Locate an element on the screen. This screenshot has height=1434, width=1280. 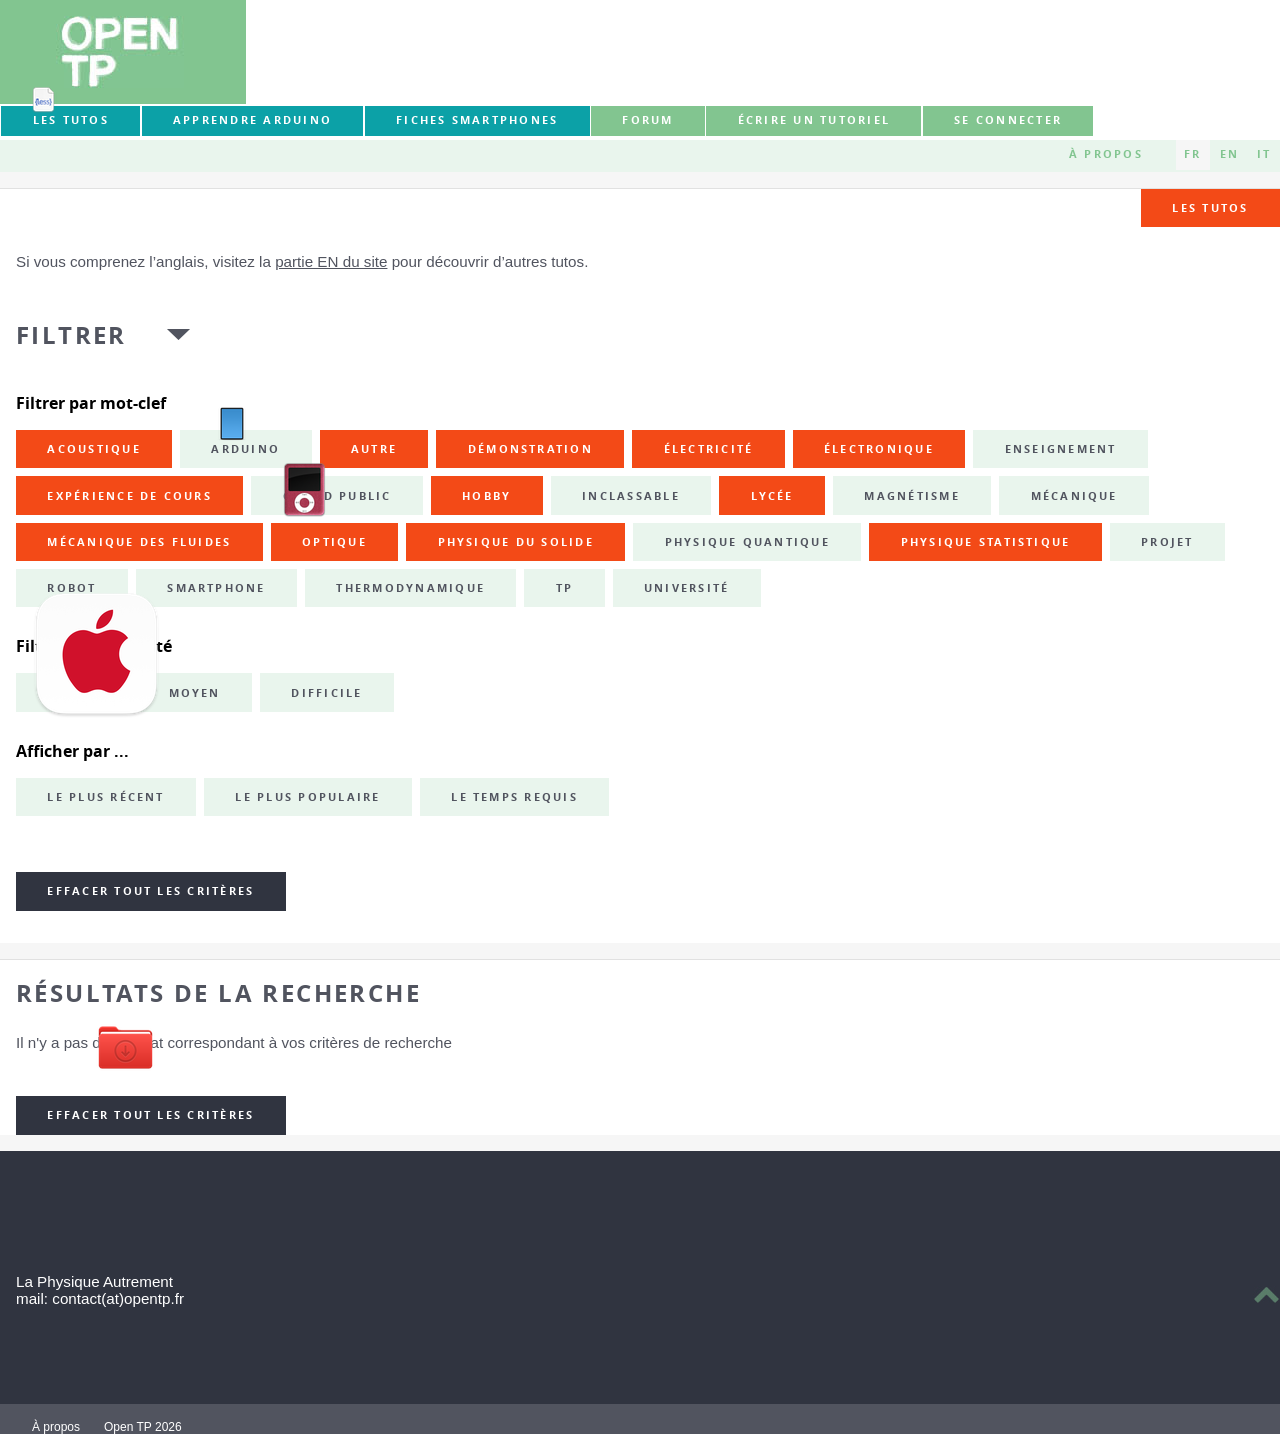
access AppleCare support for your Mac is located at coordinates (96, 653).